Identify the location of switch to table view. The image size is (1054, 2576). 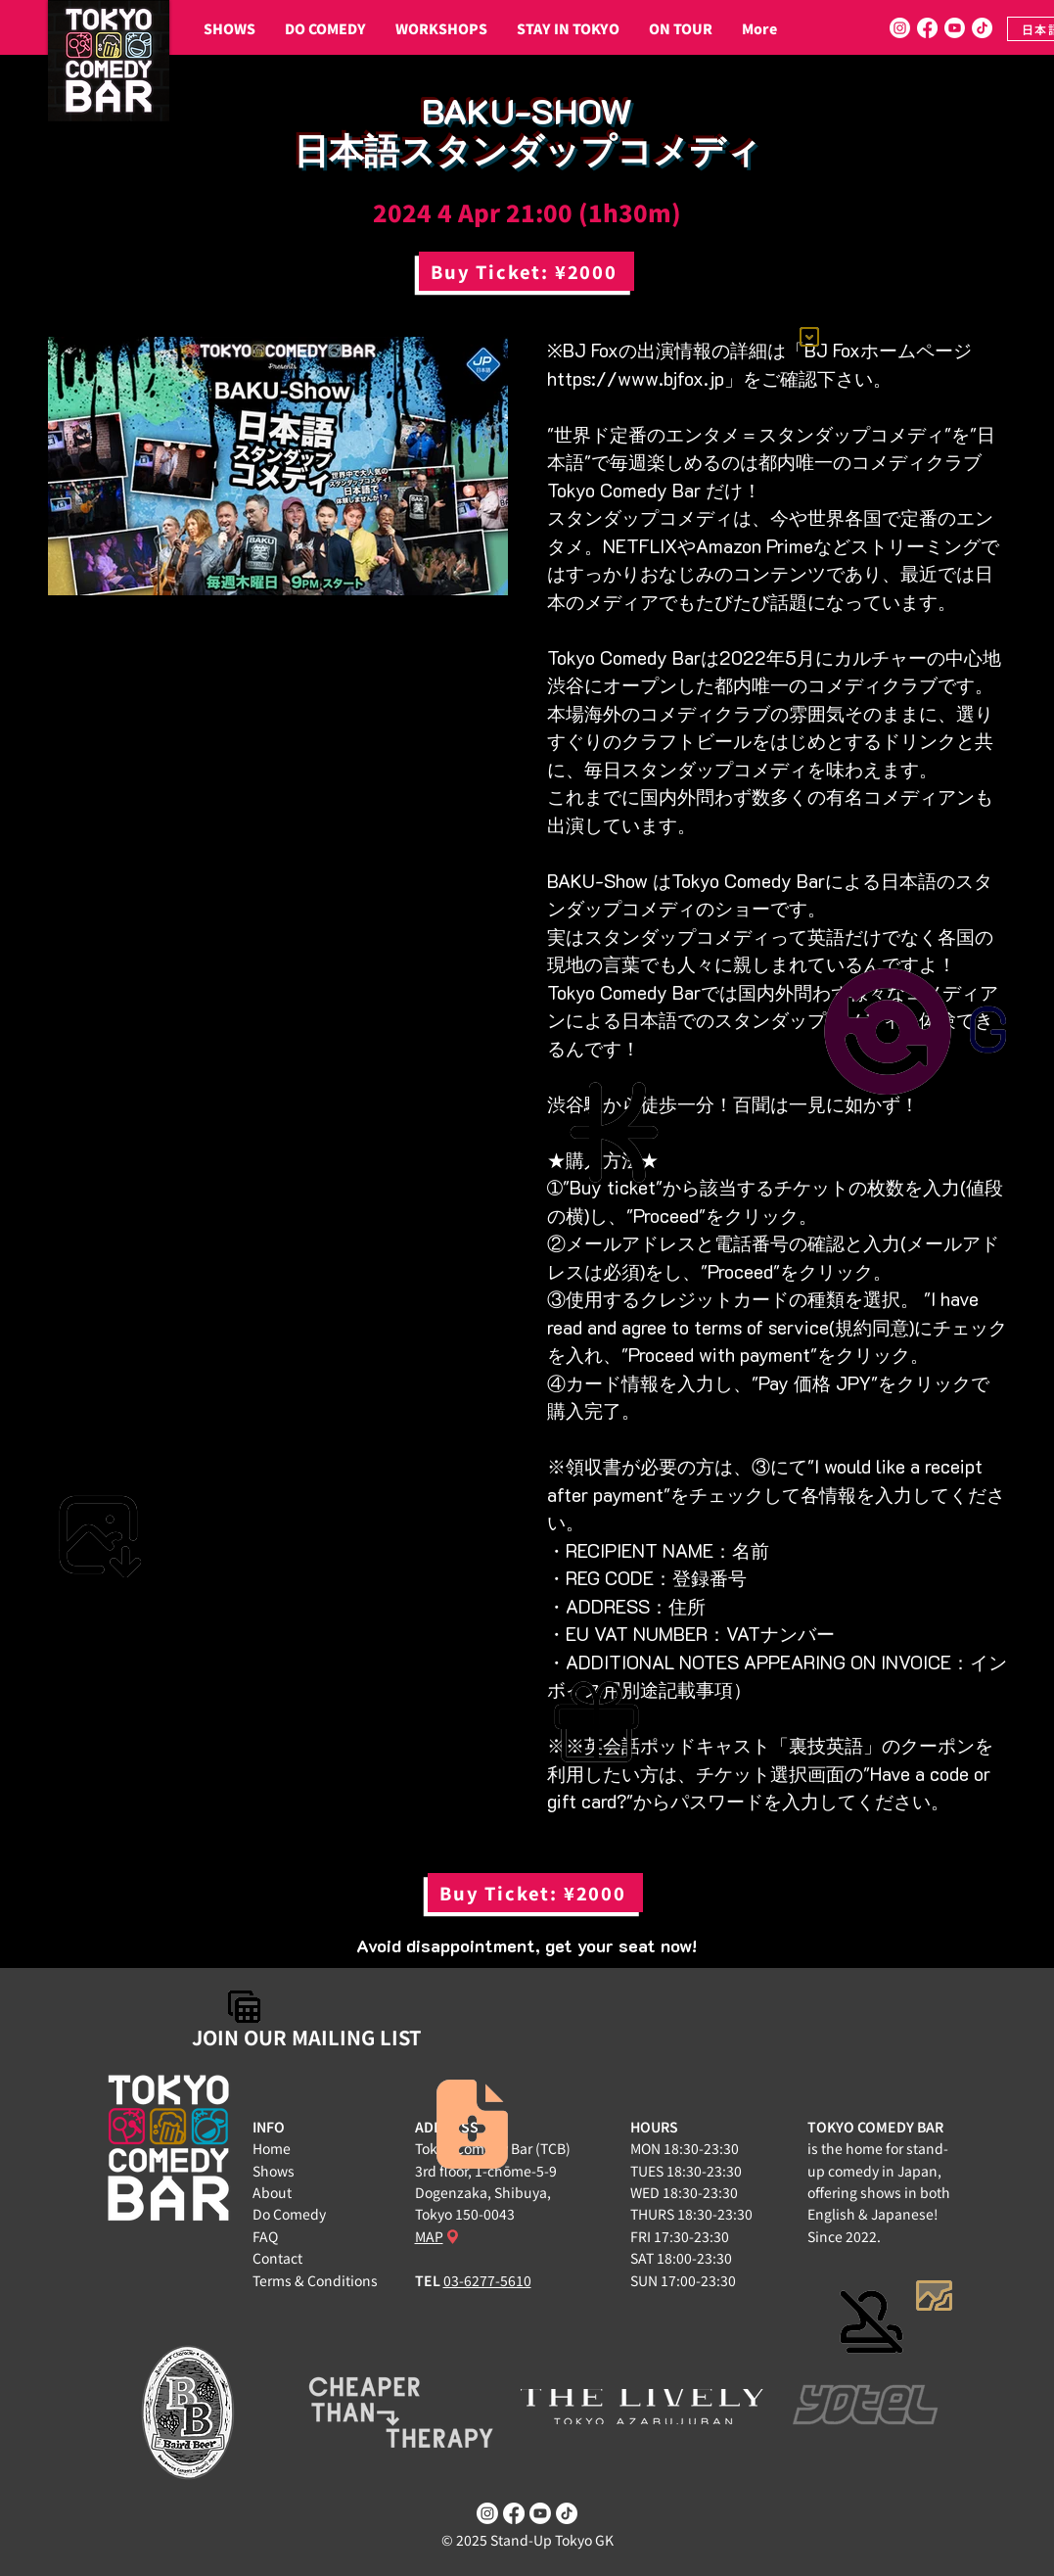
(244, 2006).